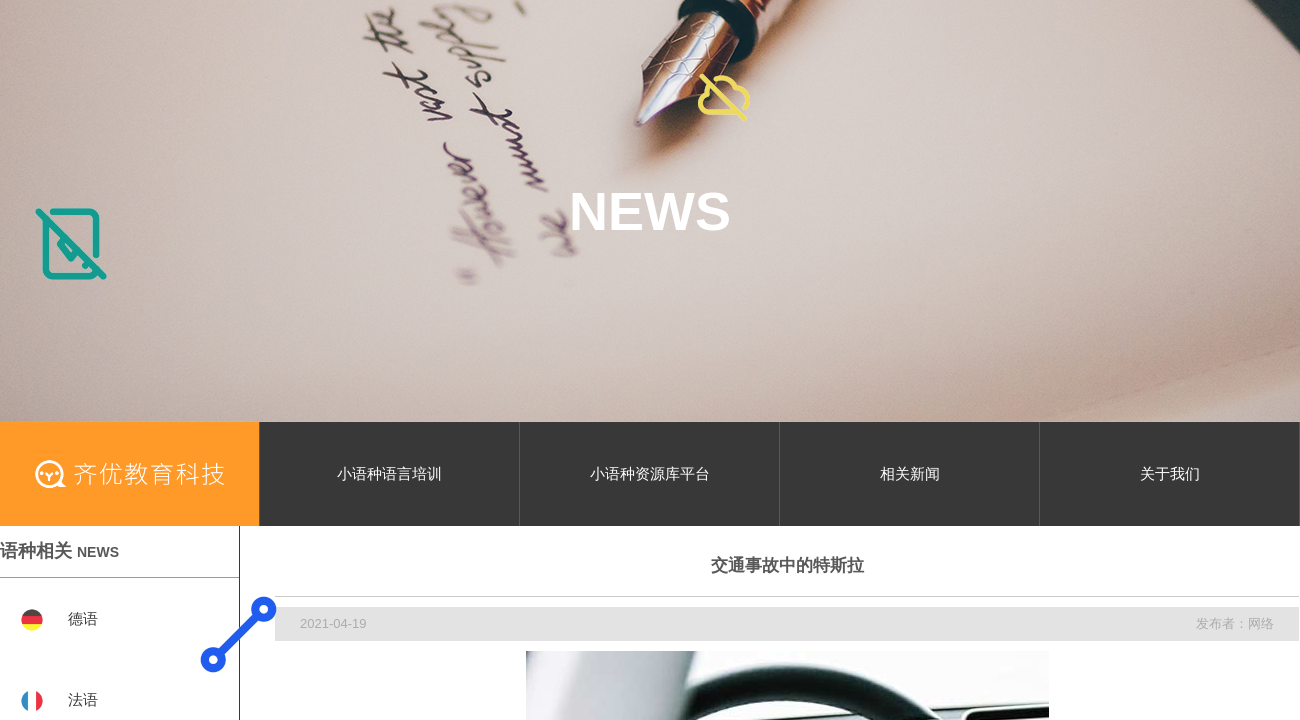 This screenshot has height=720, width=1300. What do you see at coordinates (724, 95) in the screenshot?
I see `indicates cloud sync is unavailable` at bounding box center [724, 95].